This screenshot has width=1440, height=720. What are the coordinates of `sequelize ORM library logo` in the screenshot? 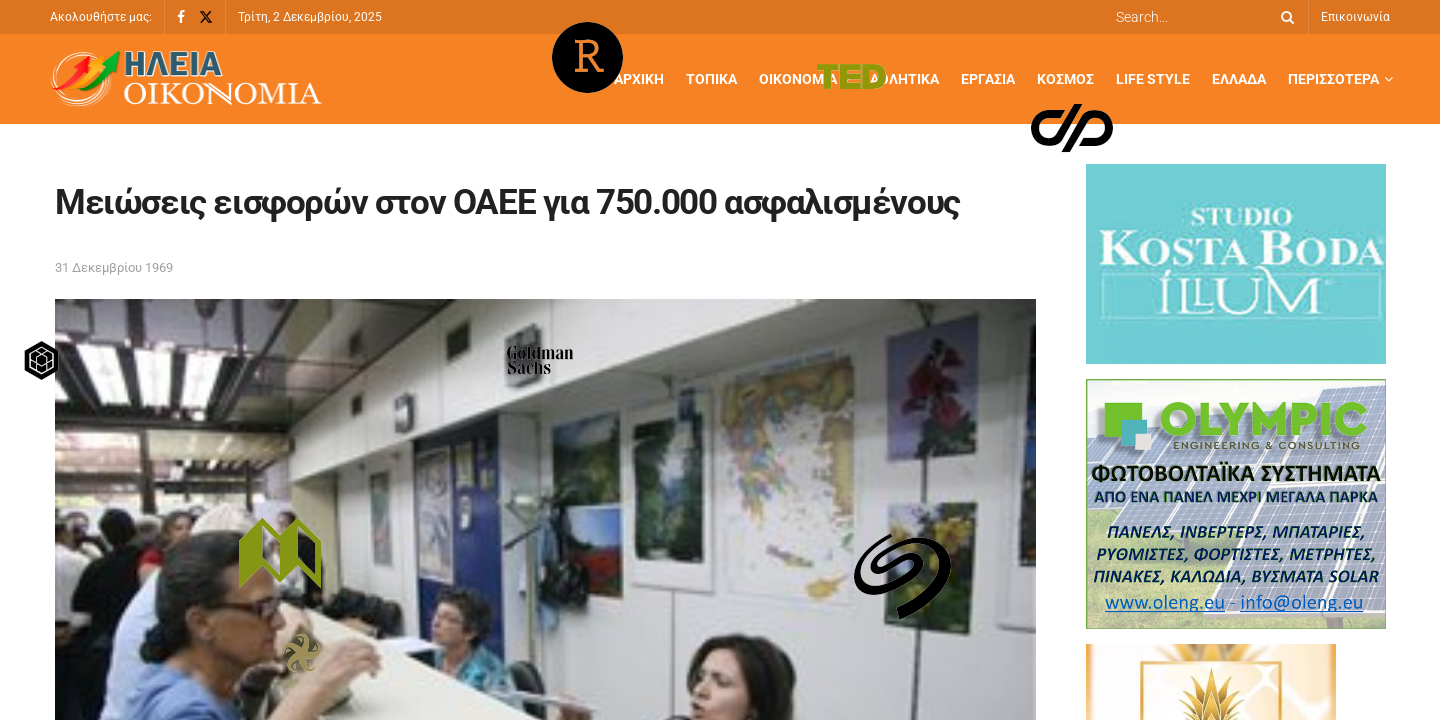 It's located at (41, 360).